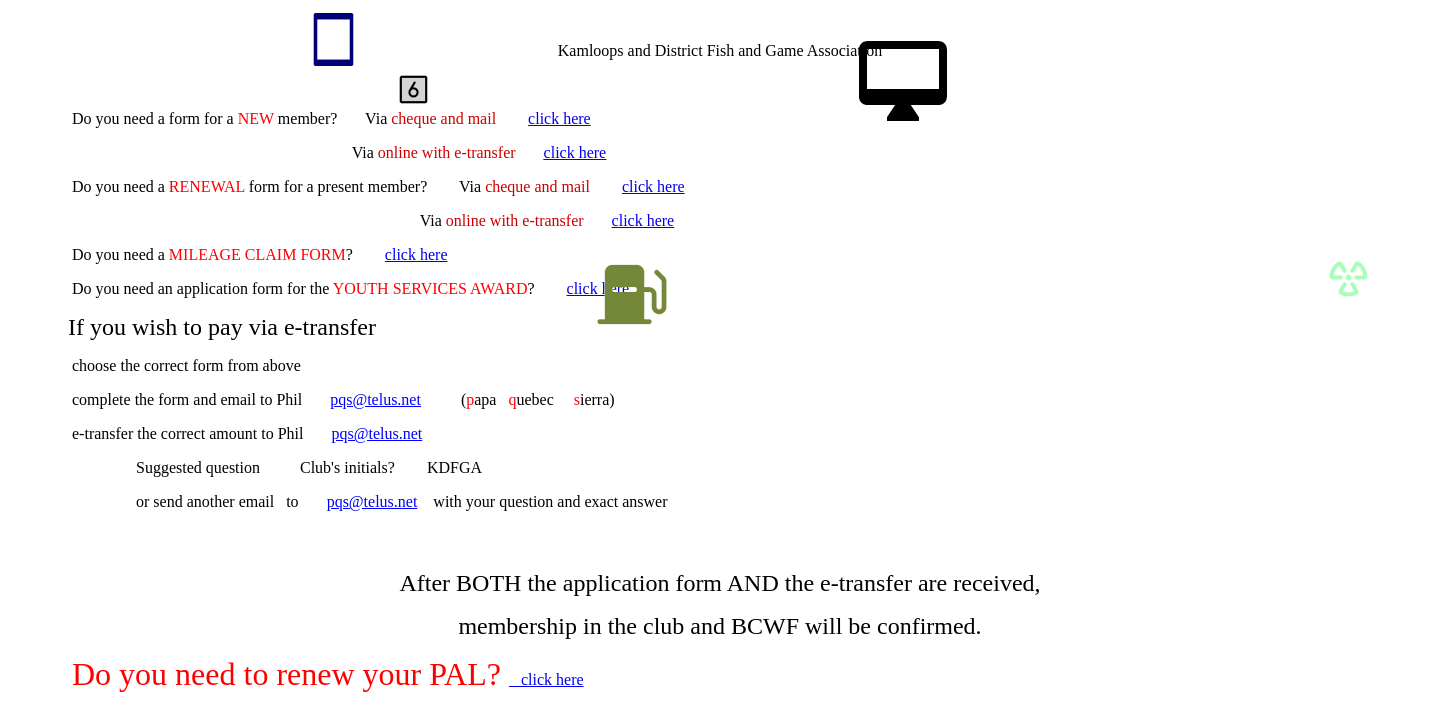 Image resolution: width=1440 pixels, height=720 pixels. I want to click on select the number six, so click(413, 89).